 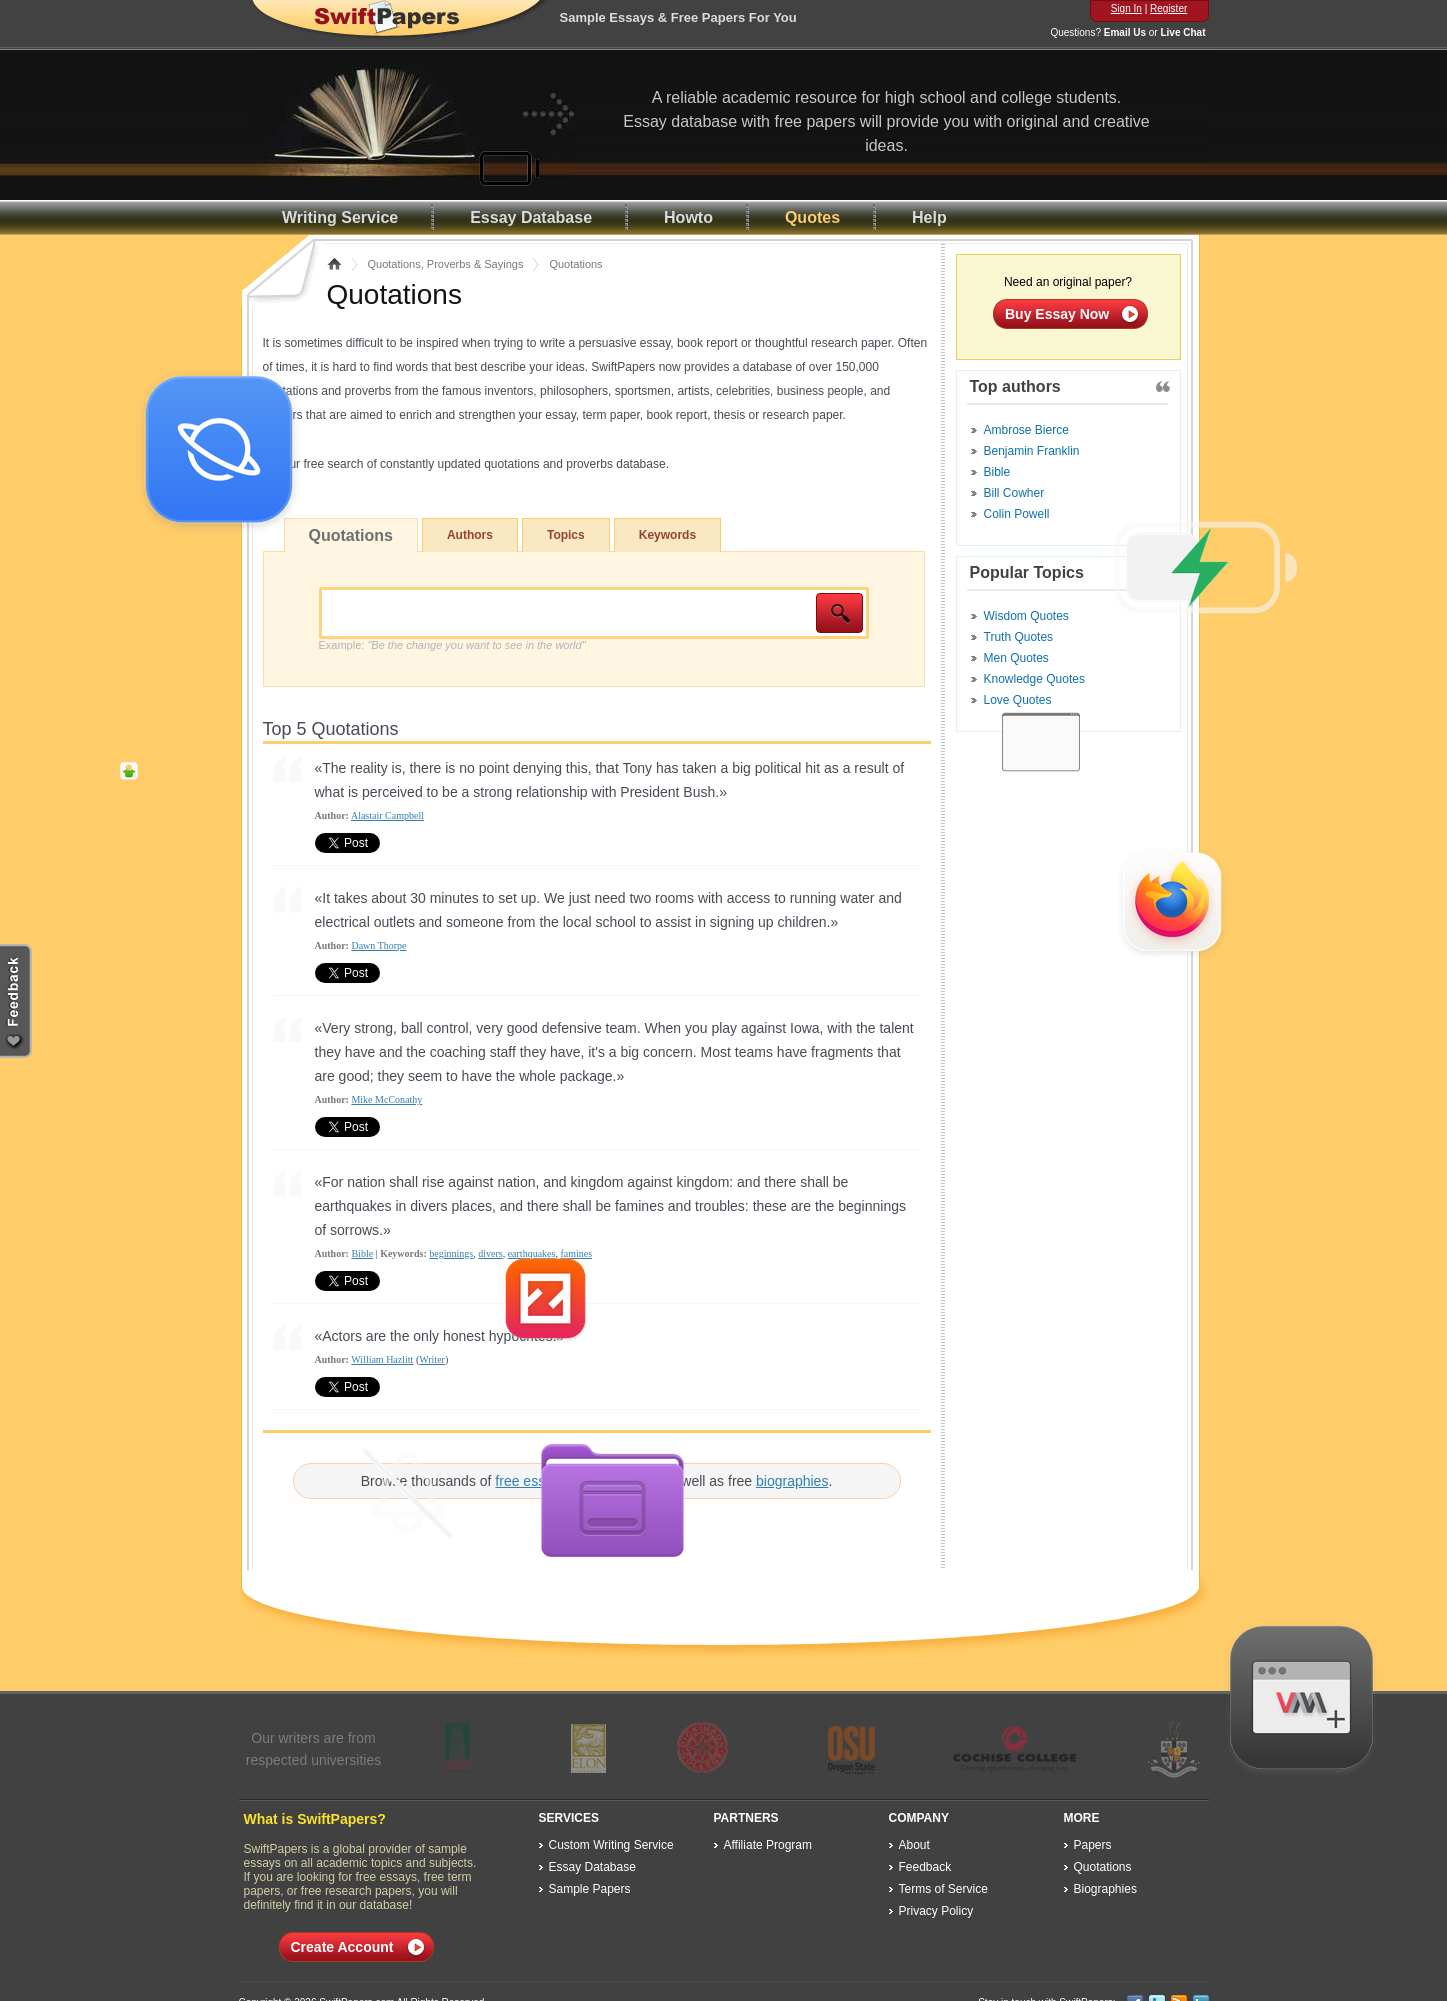 I want to click on create a new virtual machine, so click(x=1301, y=1697).